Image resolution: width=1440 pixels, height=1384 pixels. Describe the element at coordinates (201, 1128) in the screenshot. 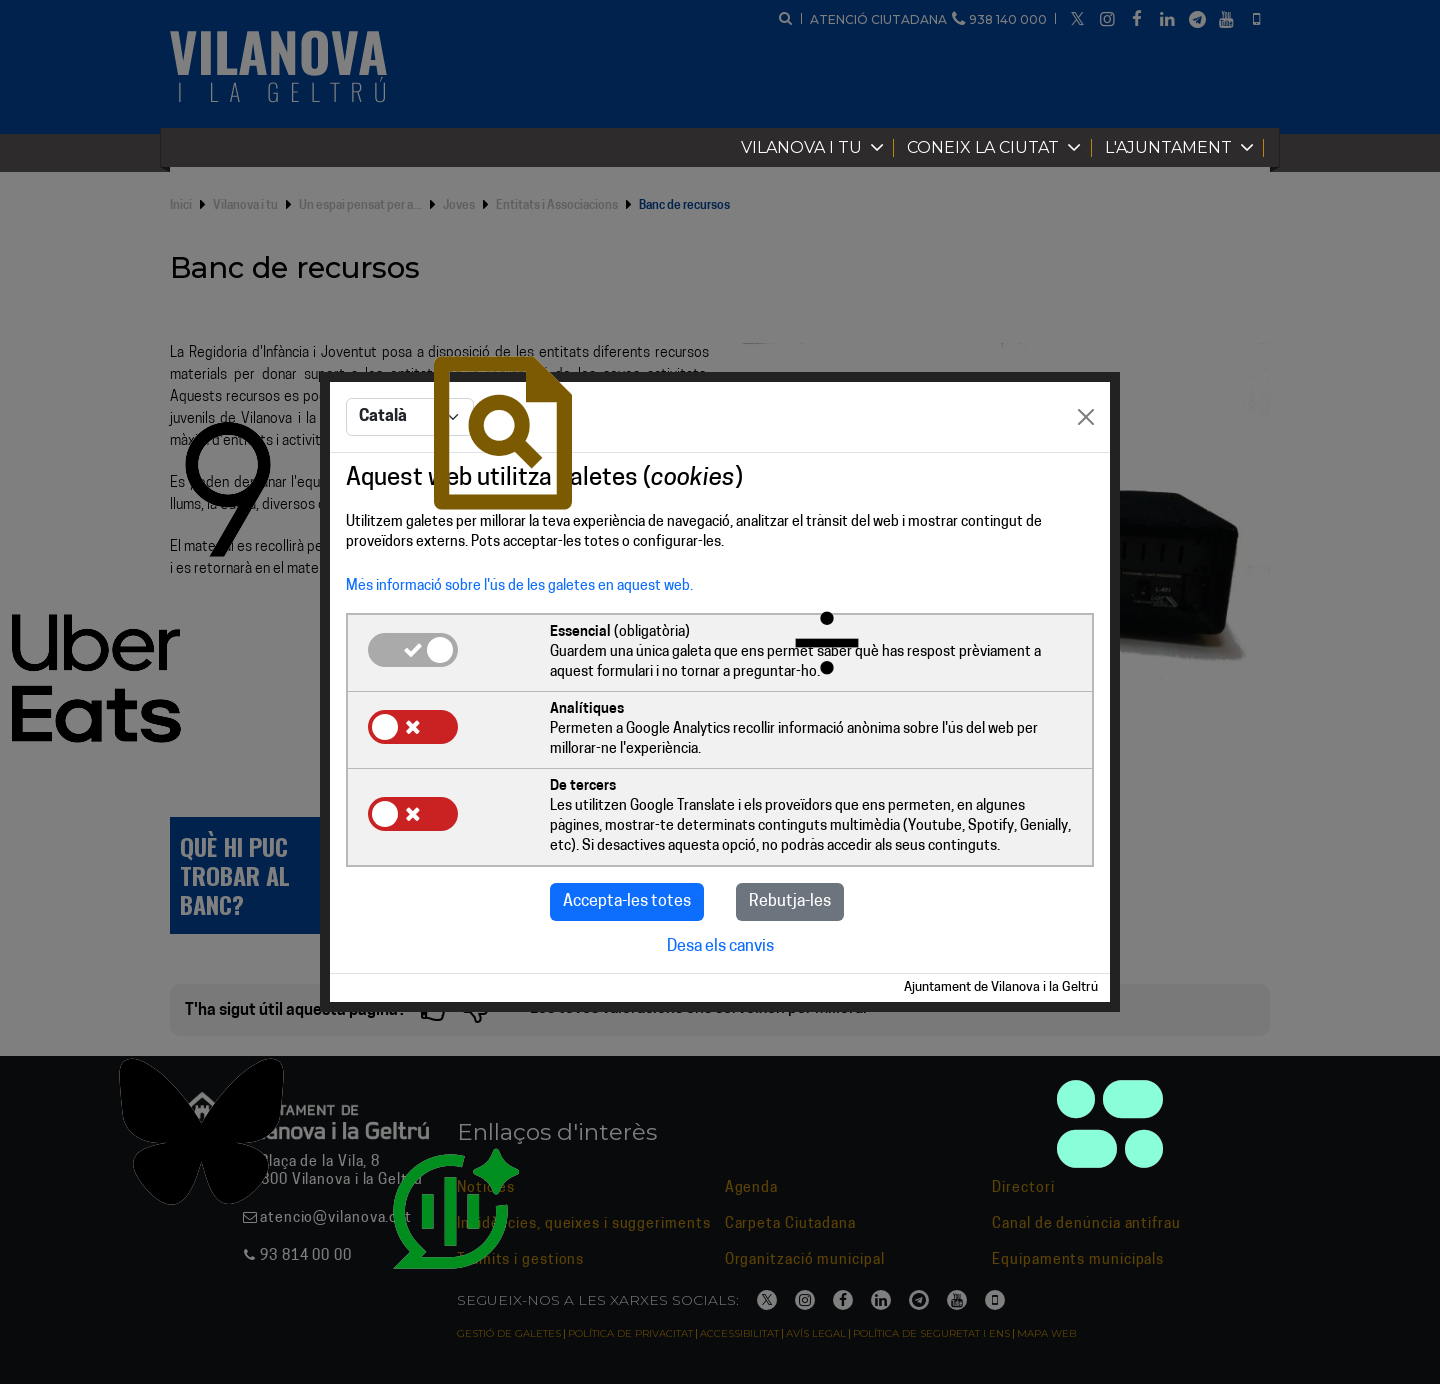

I see `open the Bluesky app` at that location.